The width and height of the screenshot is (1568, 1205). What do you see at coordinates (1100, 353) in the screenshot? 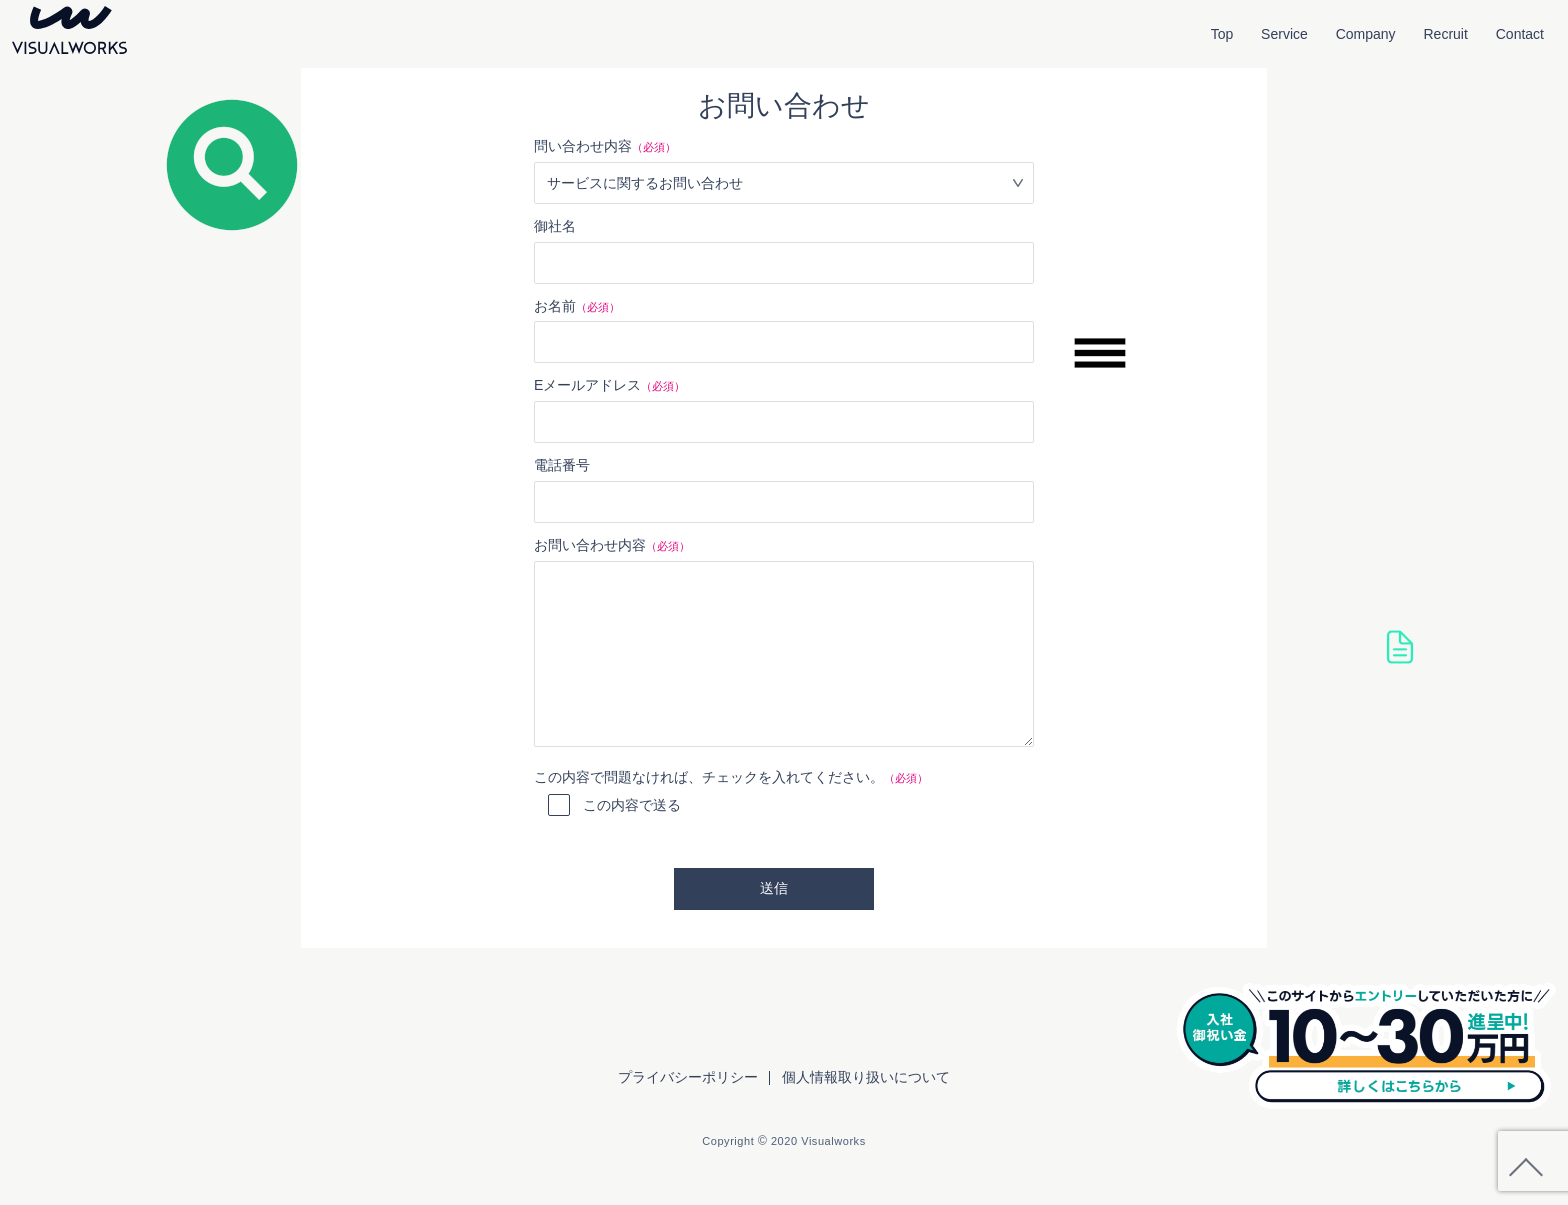
I see `open navigation menu` at bounding box center [1100, 353].